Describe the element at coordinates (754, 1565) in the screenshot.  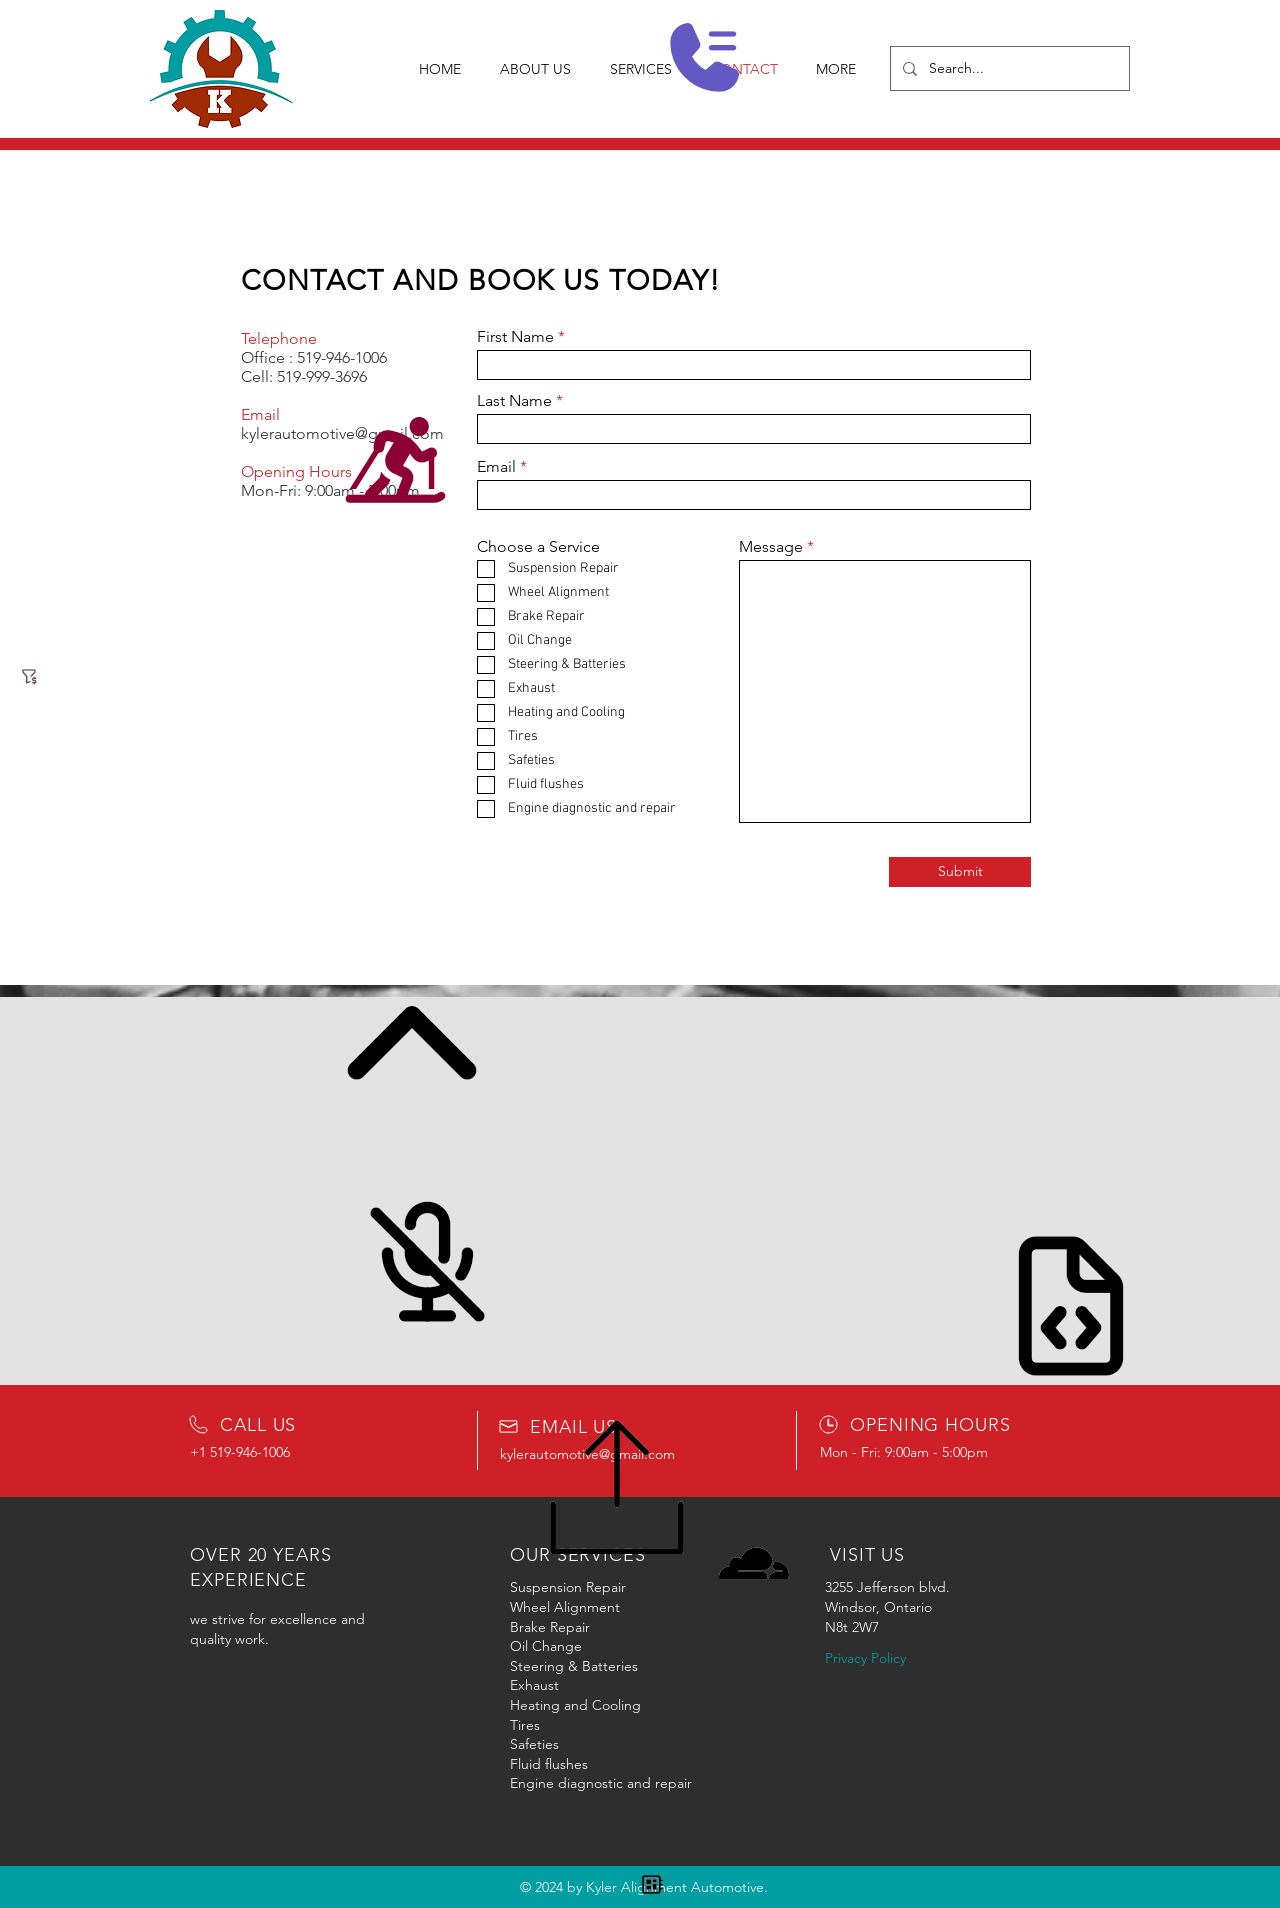
I see `Cloudflare logo` at that location.